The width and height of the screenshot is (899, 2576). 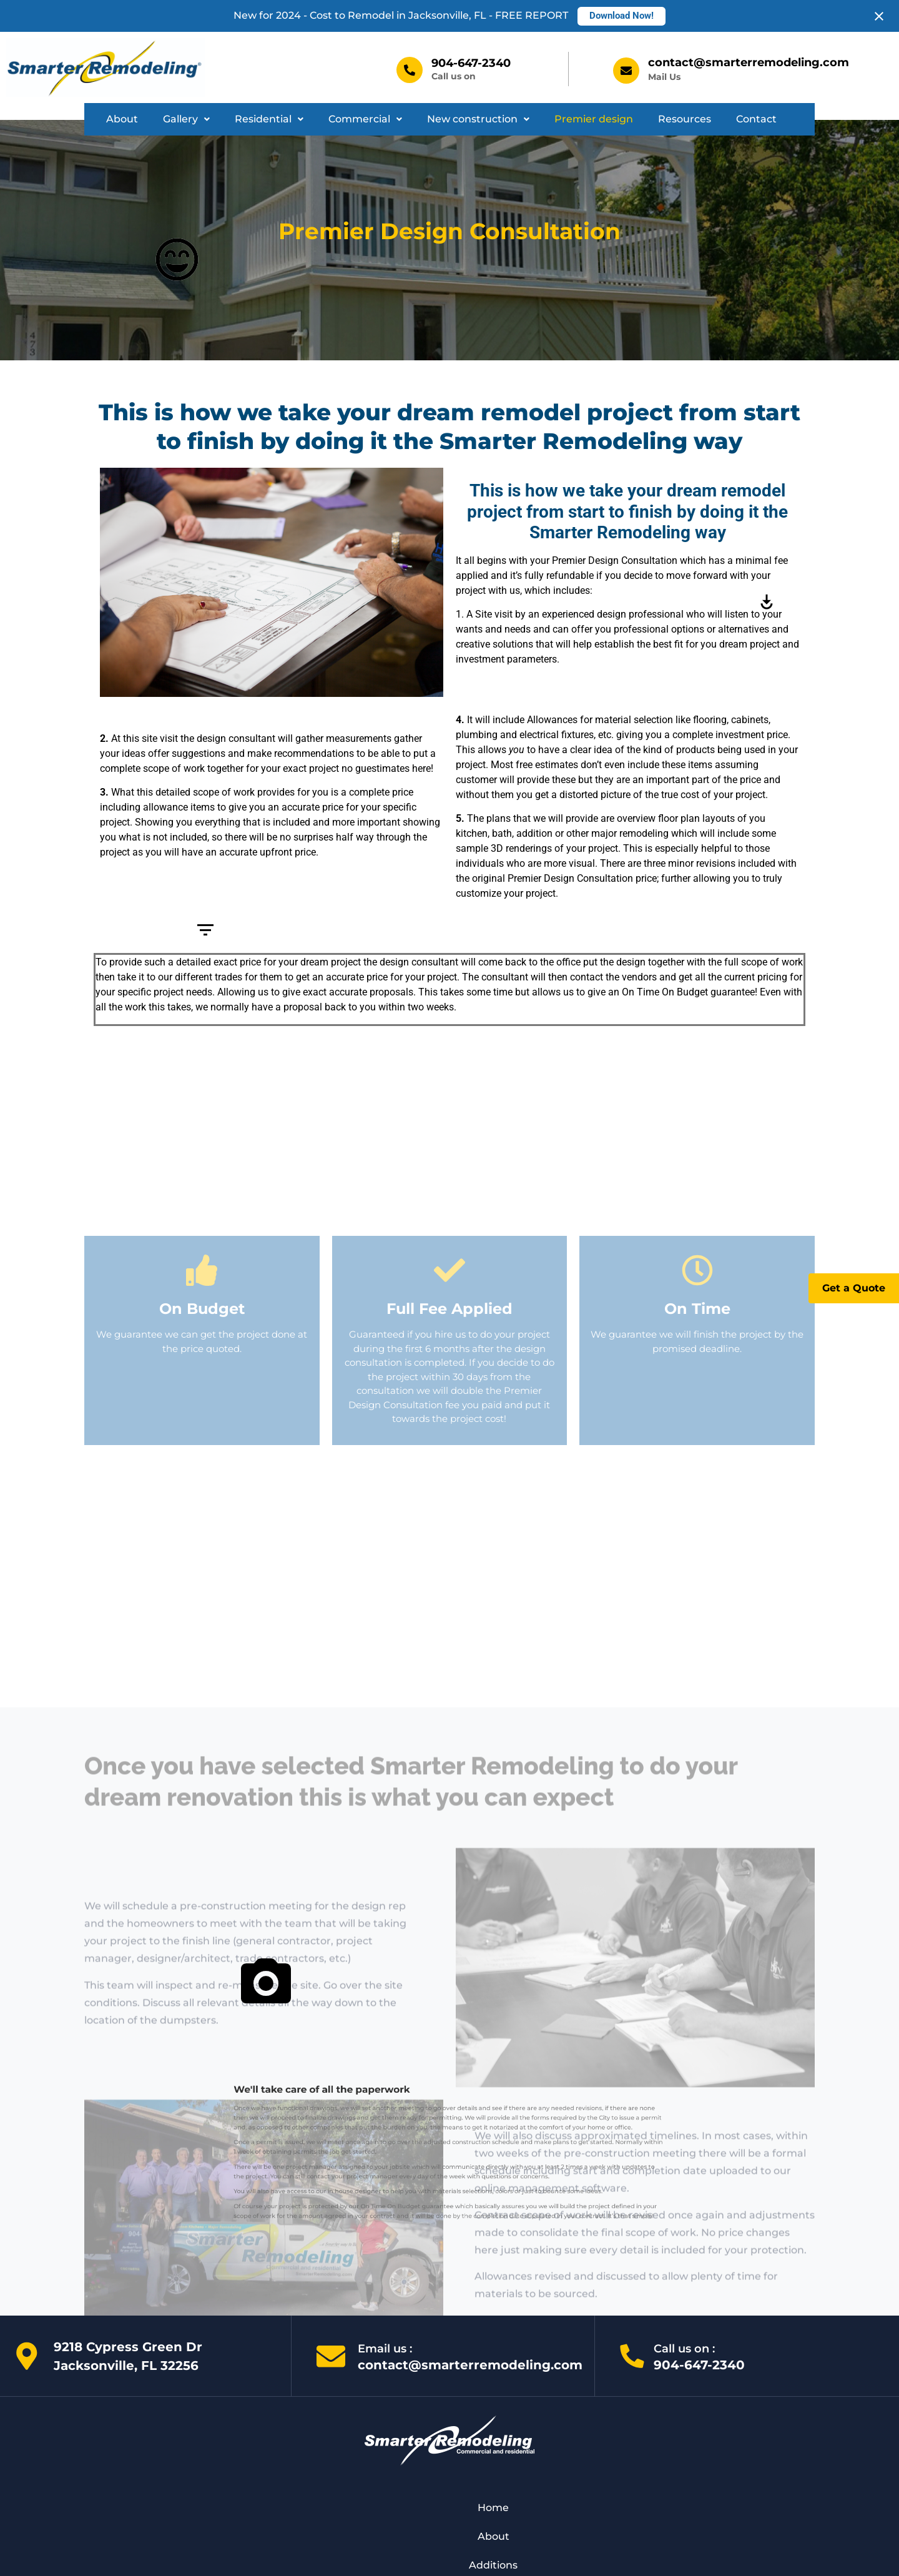 What do you see at coordinates (266, 1983) in the screenshot?
I see `take a photo` at bounding box center [266, 1983].